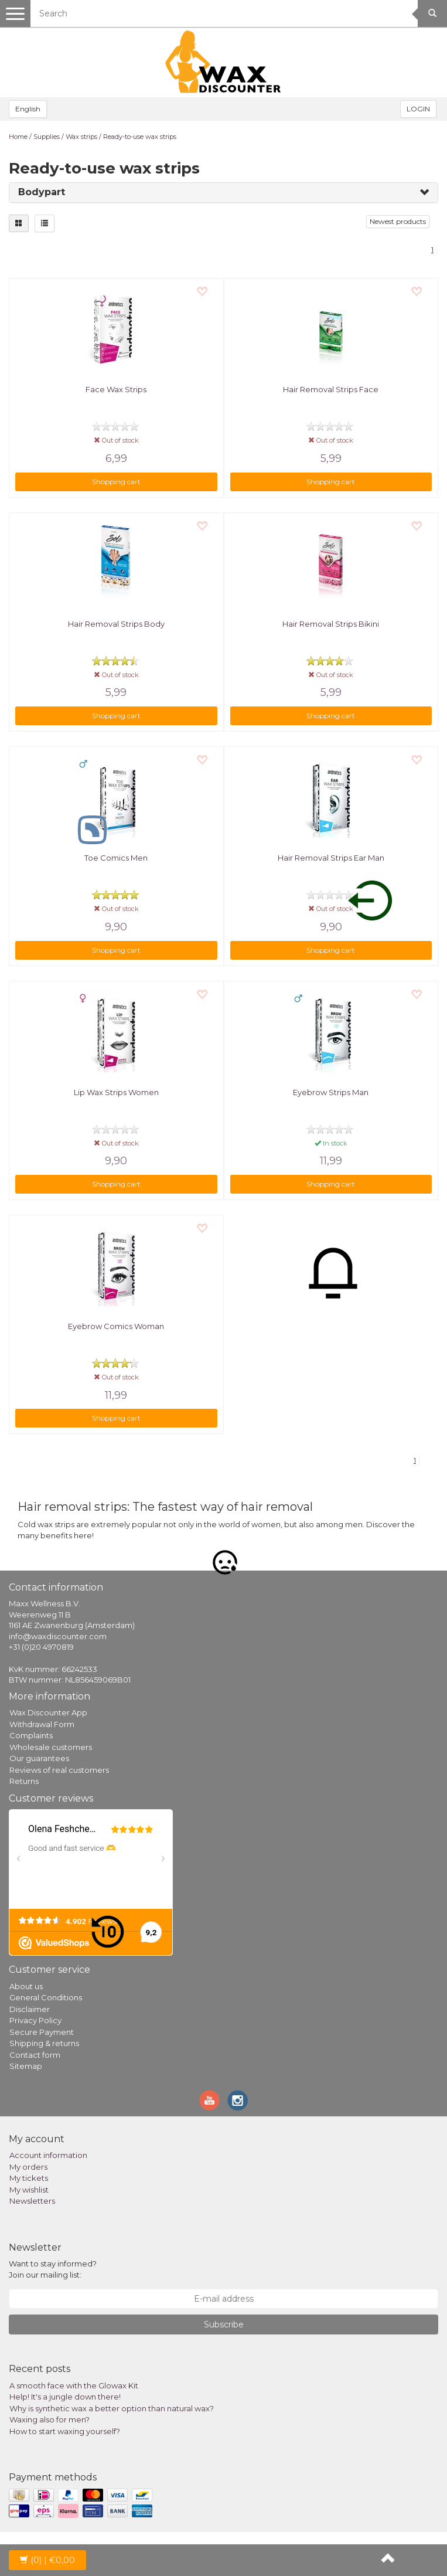 The height and width of the screenshot is (2576, 447). Describe the element at coordinates (108, 1932) in the screenshot. I see `skip back 10 seconds in media playback` at that location.